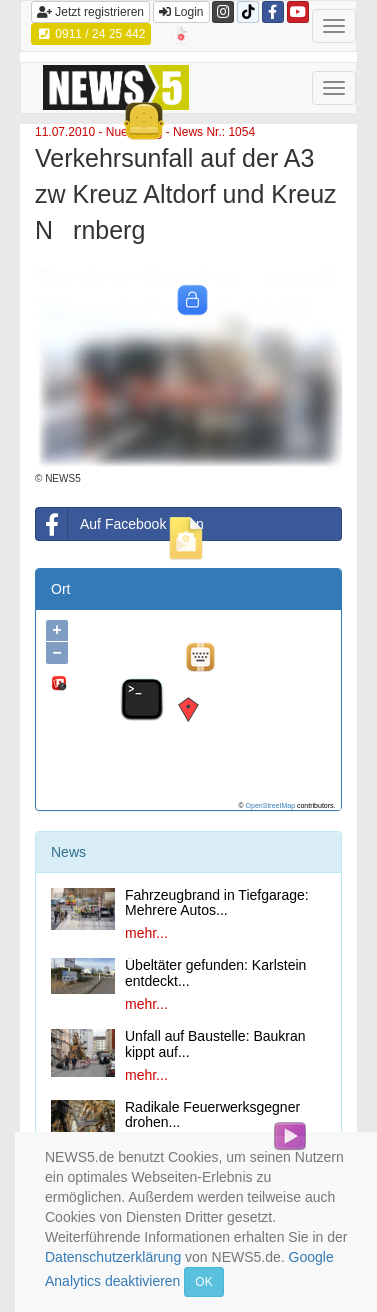  Describe the element at coordinates (144, 121) in the screenshot. I see `open Girens media player app` at that location.